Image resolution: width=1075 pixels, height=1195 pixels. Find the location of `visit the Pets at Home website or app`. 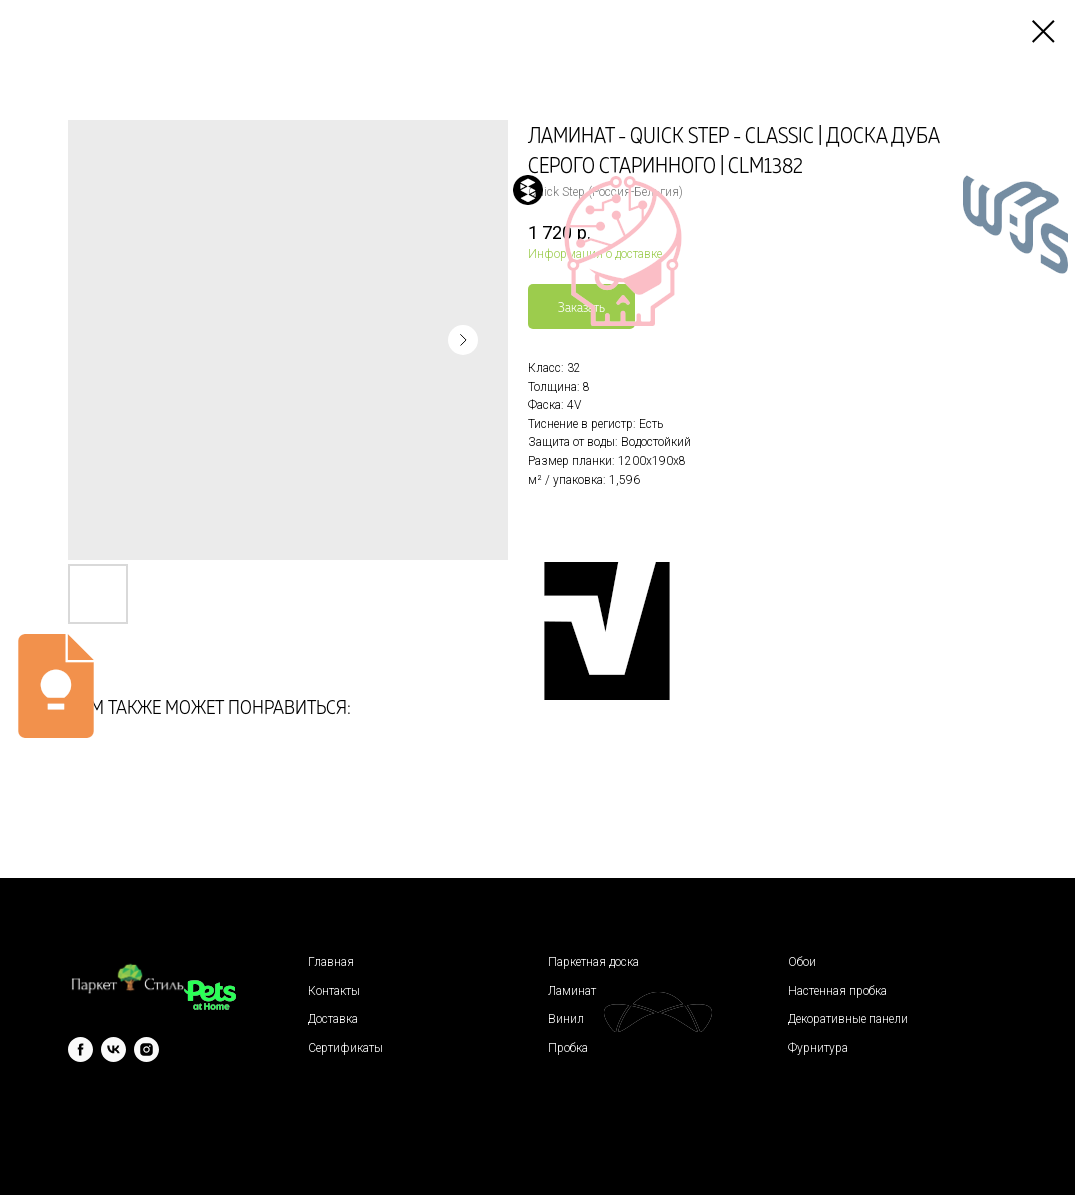

visit the Pets at Home website or app is located at coordinates (210, 995).